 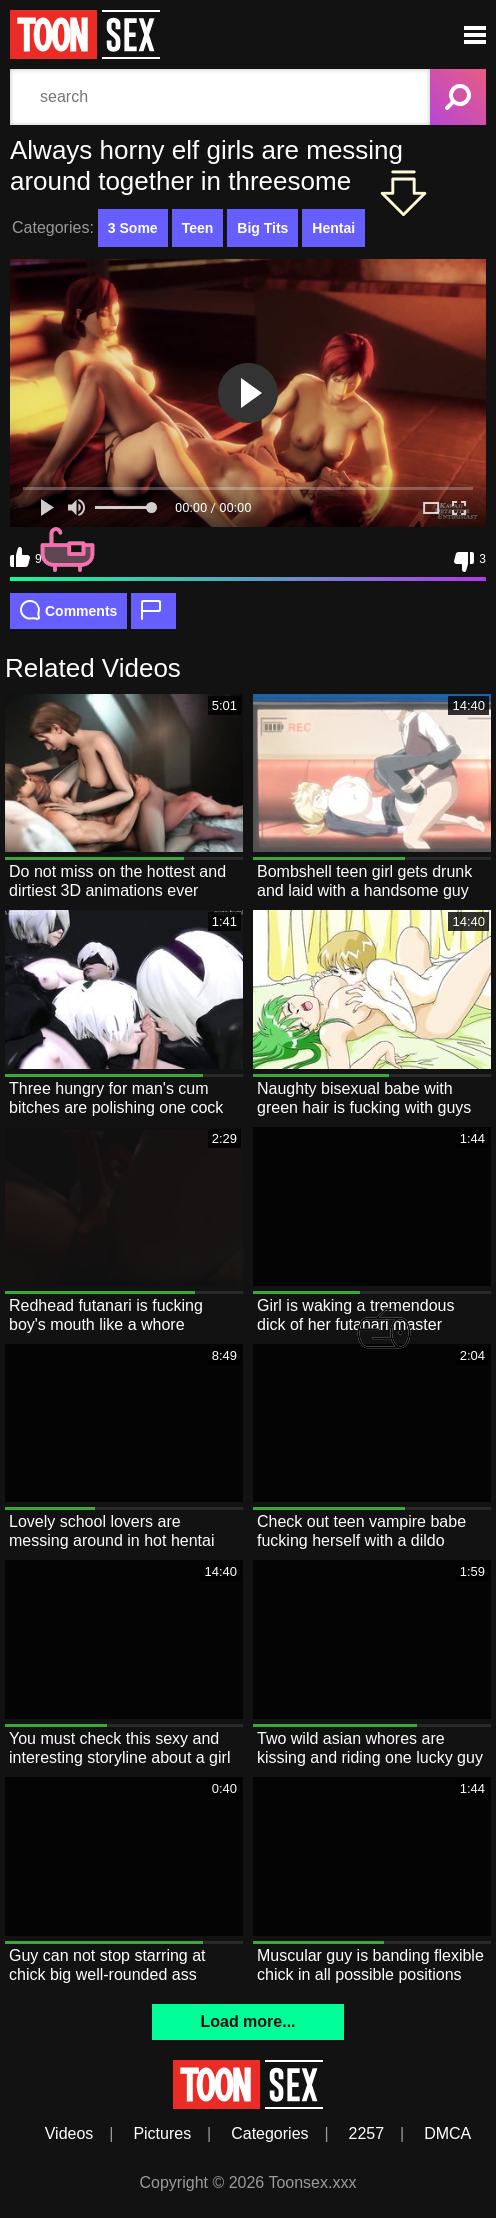 I want to click on view activity log or event history, so click(x=384, y=1331).